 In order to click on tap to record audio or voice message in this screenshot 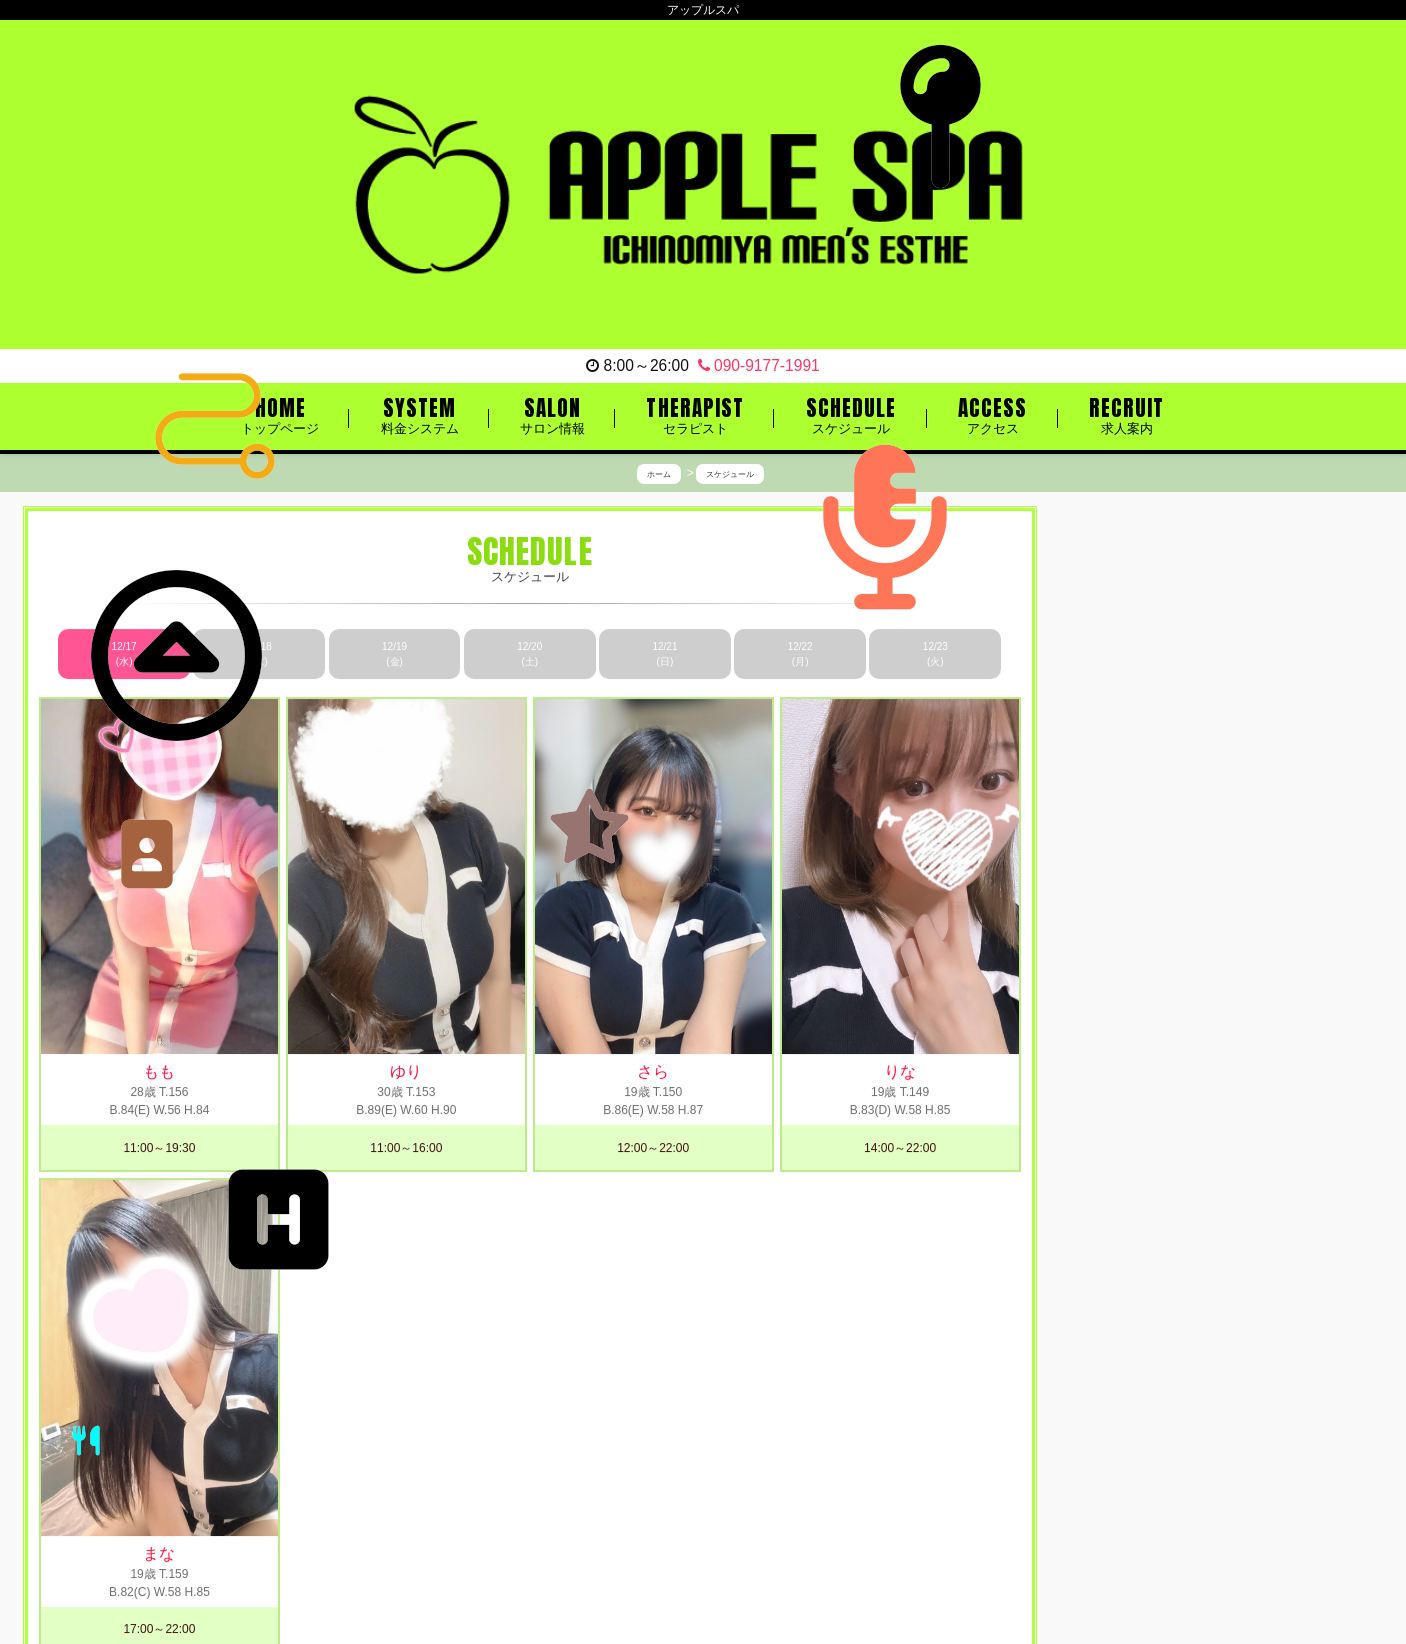, I will do `click(885, 527)`.